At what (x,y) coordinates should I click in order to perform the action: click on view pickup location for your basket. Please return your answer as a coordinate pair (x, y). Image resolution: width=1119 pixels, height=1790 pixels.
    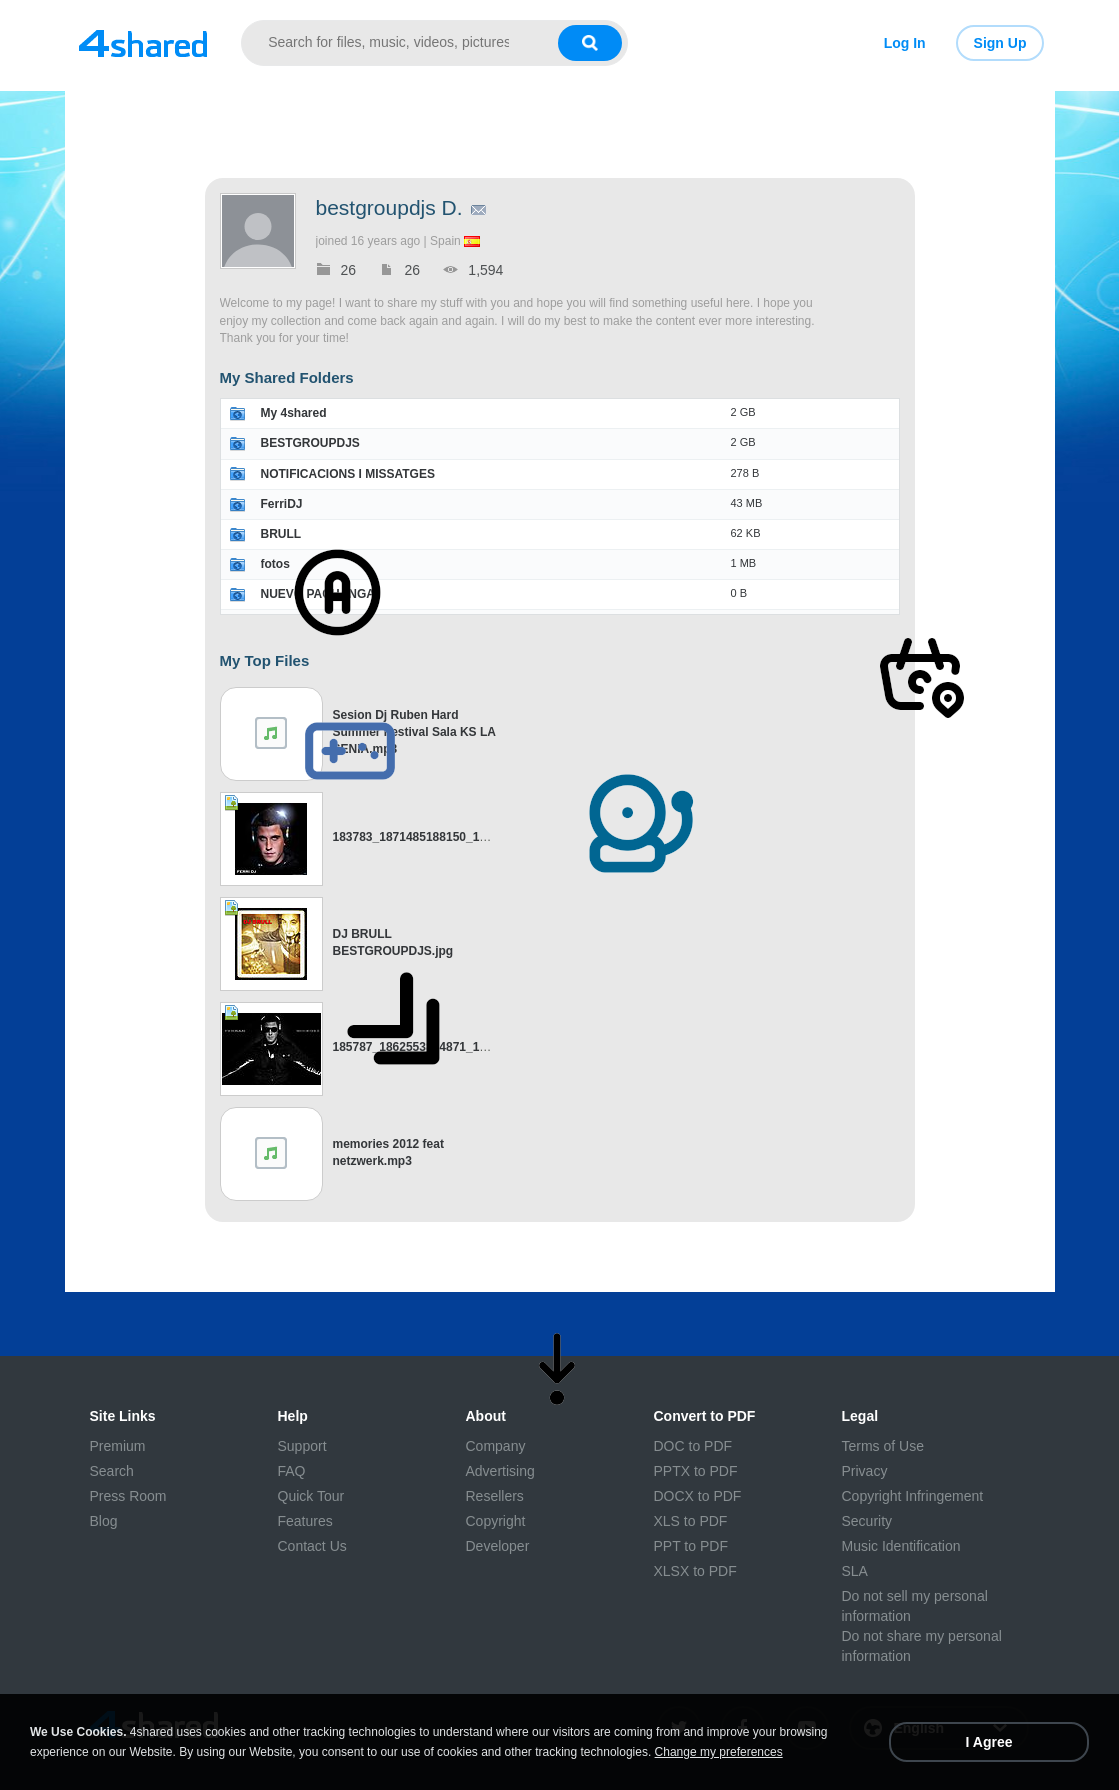
    Looking at the image, I should click on (920, 674).